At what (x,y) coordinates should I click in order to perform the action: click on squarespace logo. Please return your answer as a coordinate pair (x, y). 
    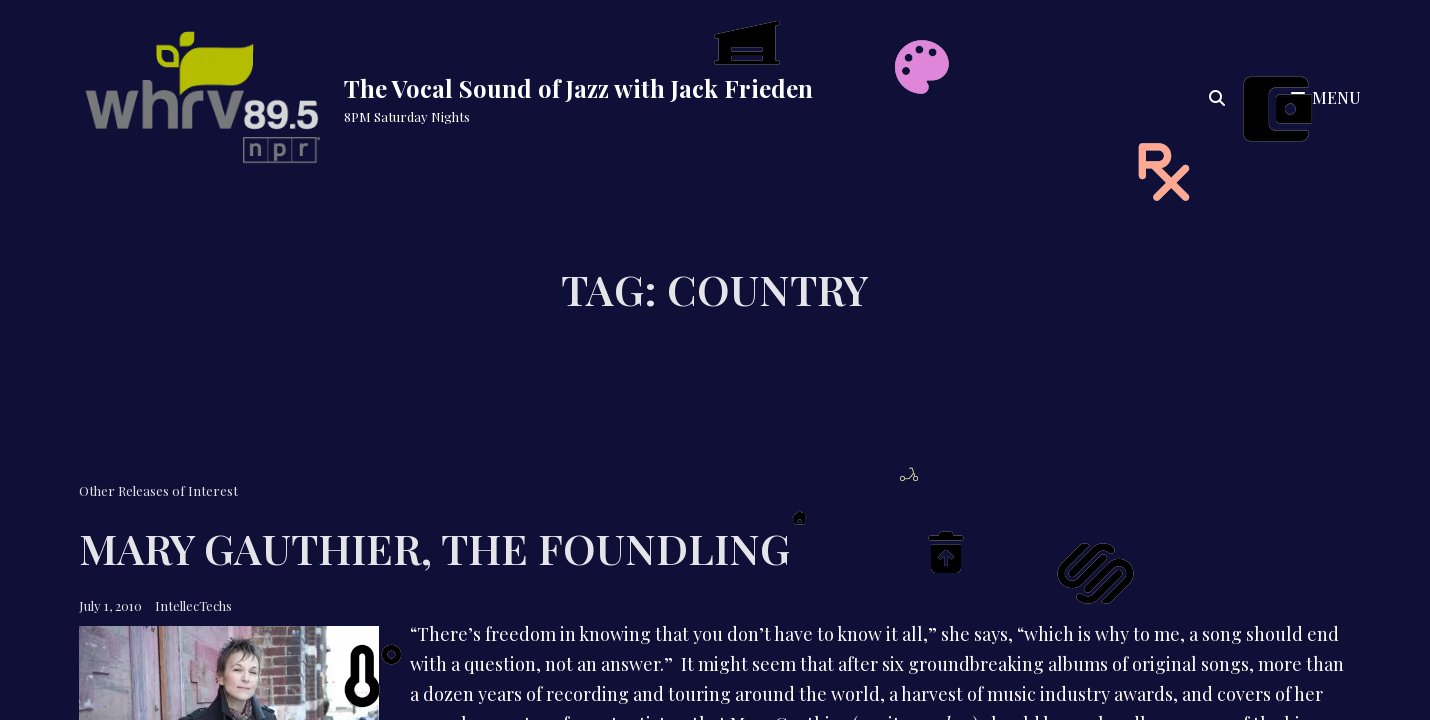
    Looking at the image, I should click on (1095, 573).